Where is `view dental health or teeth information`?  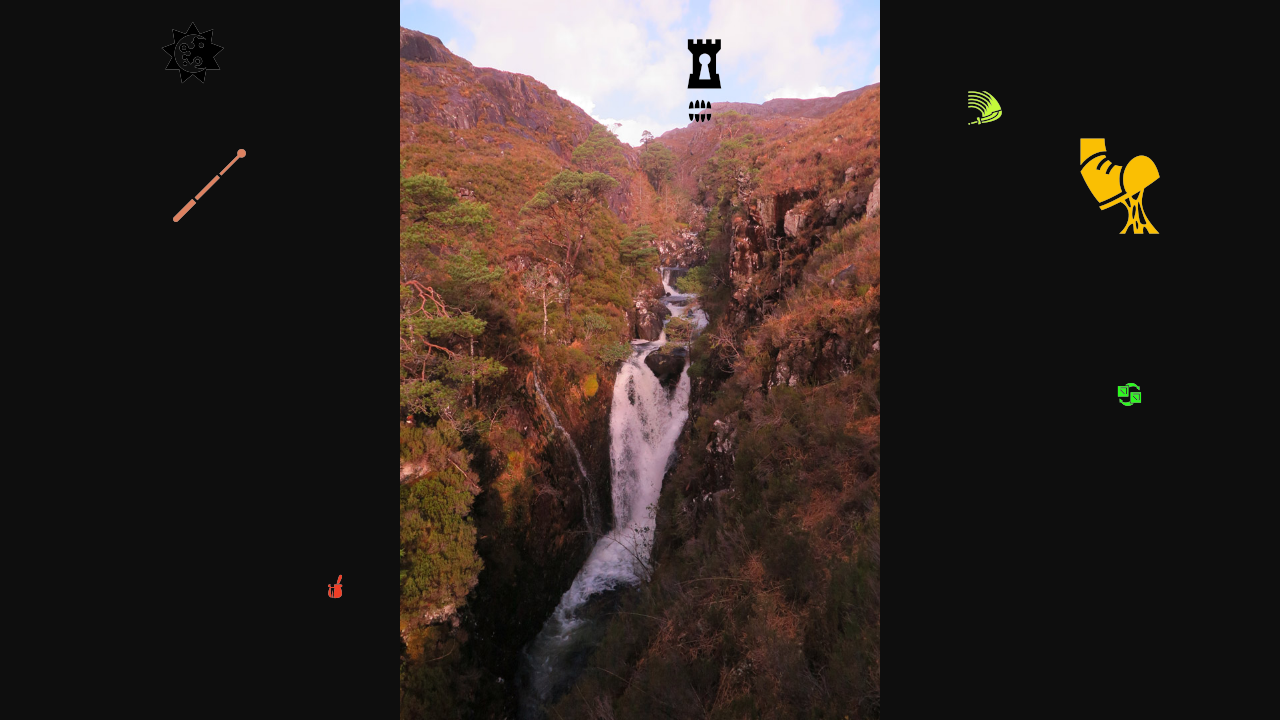
view dental health or teeth information is located at coordinates (700, 111).